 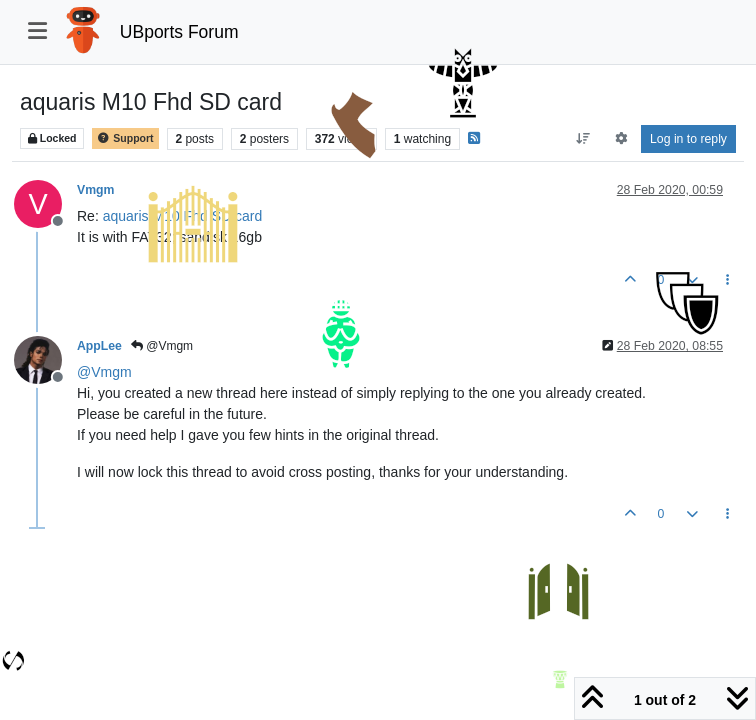 I want to click on loading or processing in progress, so click(x=13, y=660).